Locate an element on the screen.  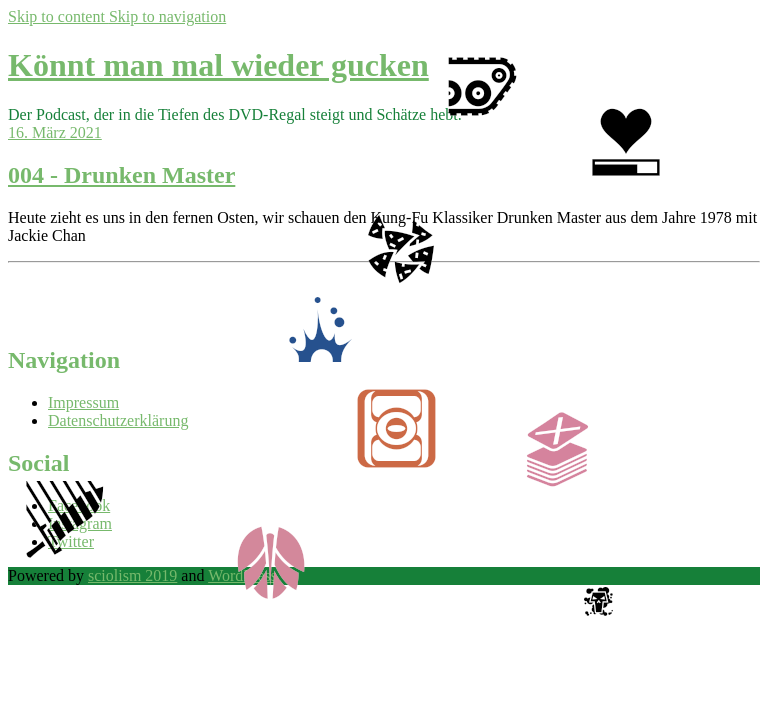
attack or combat action button is located at coordinates (64, 519).